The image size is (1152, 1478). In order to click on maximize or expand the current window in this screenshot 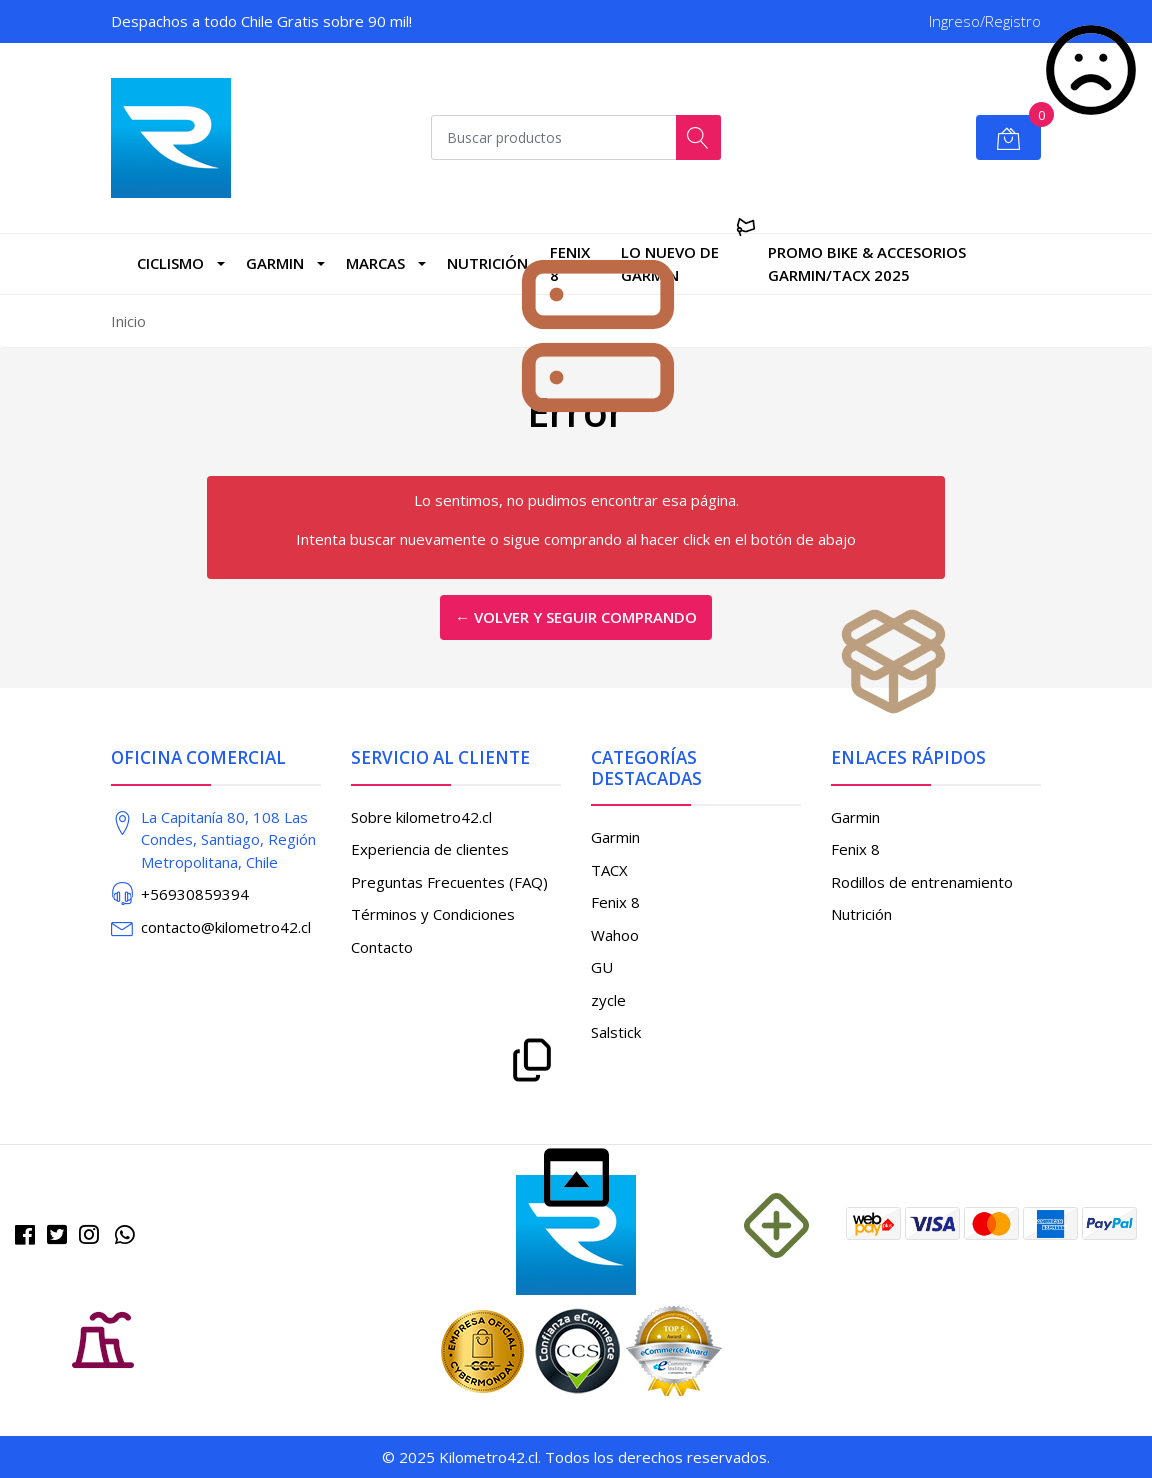, I will do `click(576, 1177)`.